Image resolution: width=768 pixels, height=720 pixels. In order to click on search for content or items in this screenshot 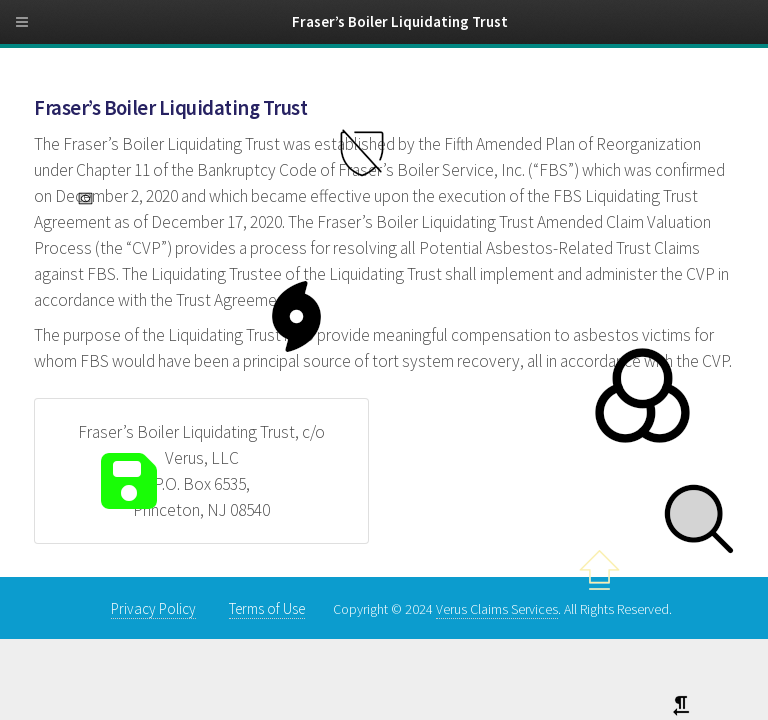, I will do `click(699, 519)`.